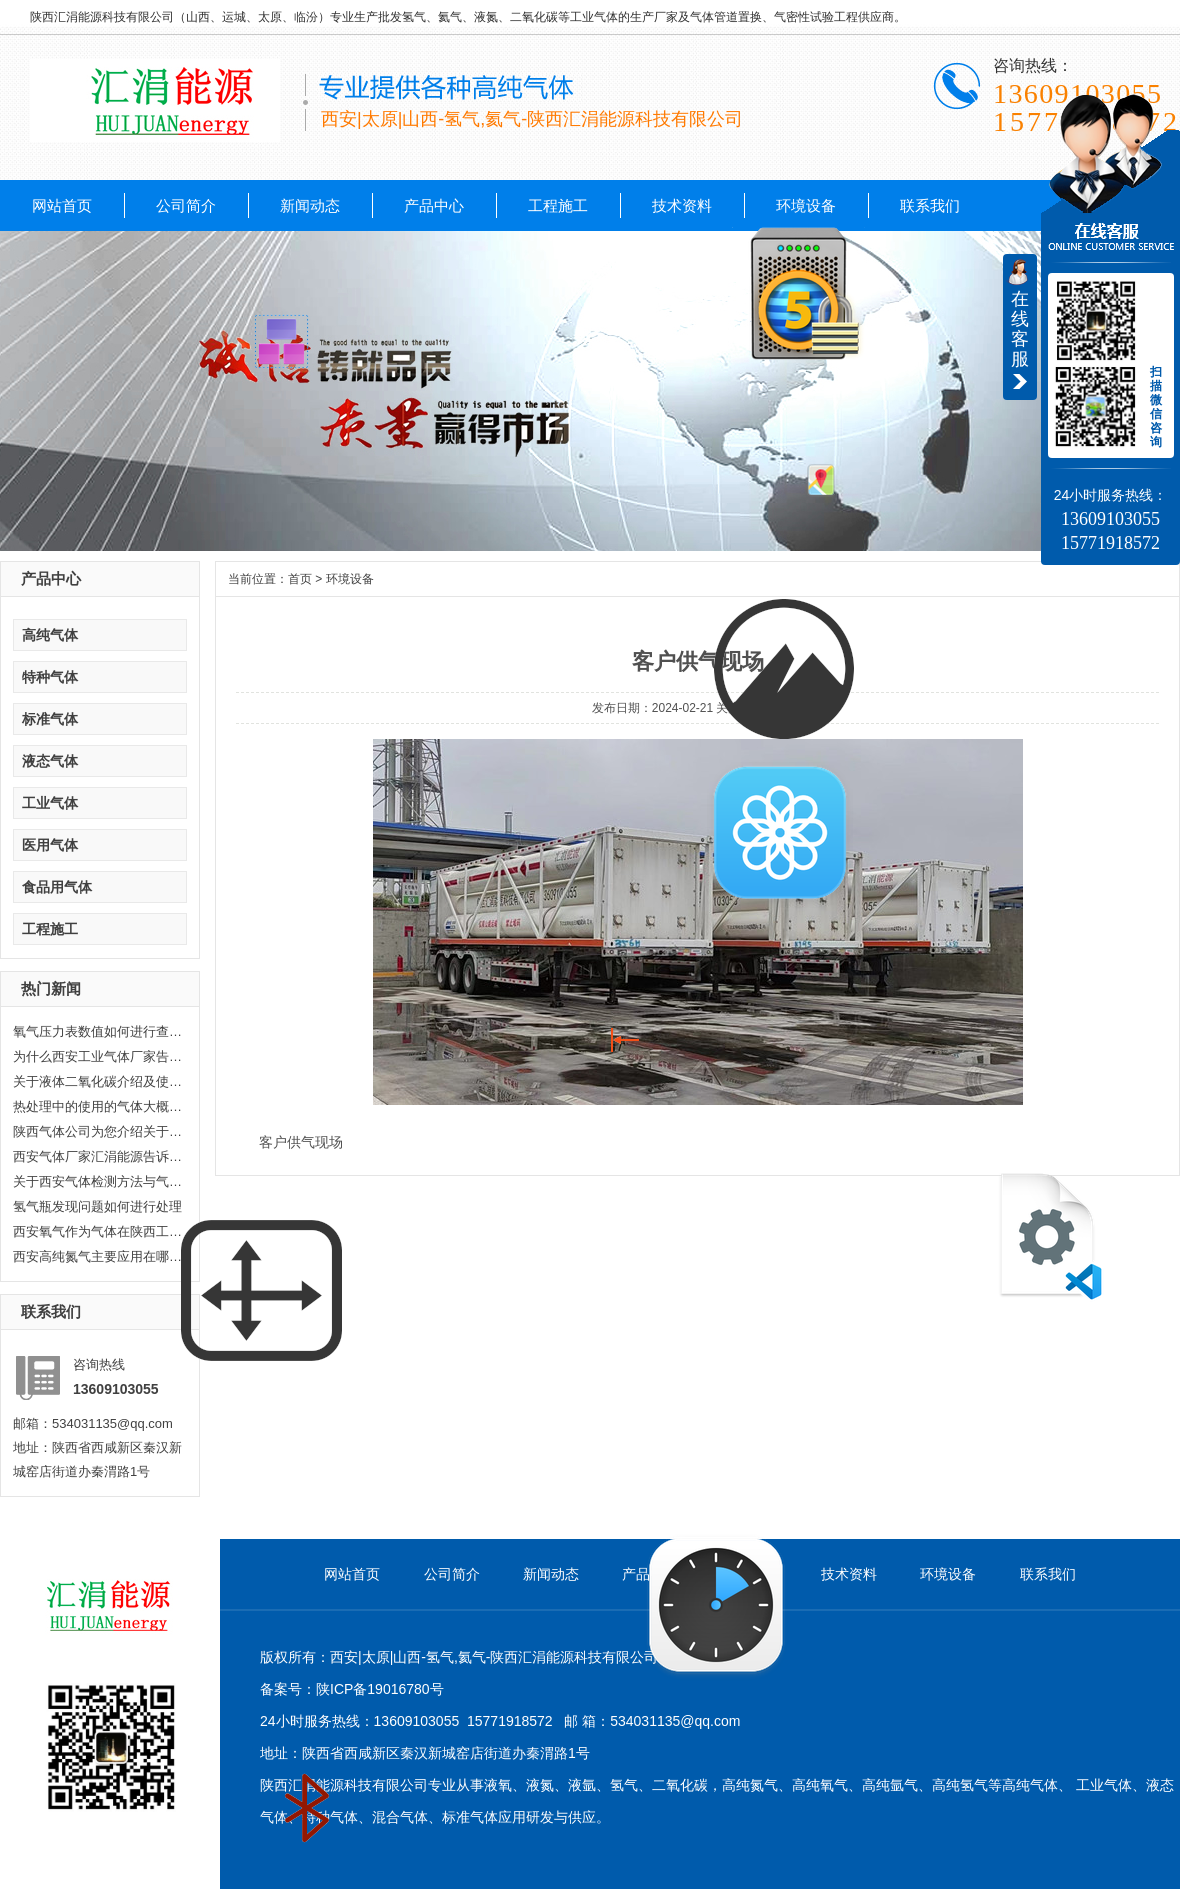 The height and width of the screenshot is (1889, 1180). I want to click on adjust display or screen settings, so click(261, 1290).